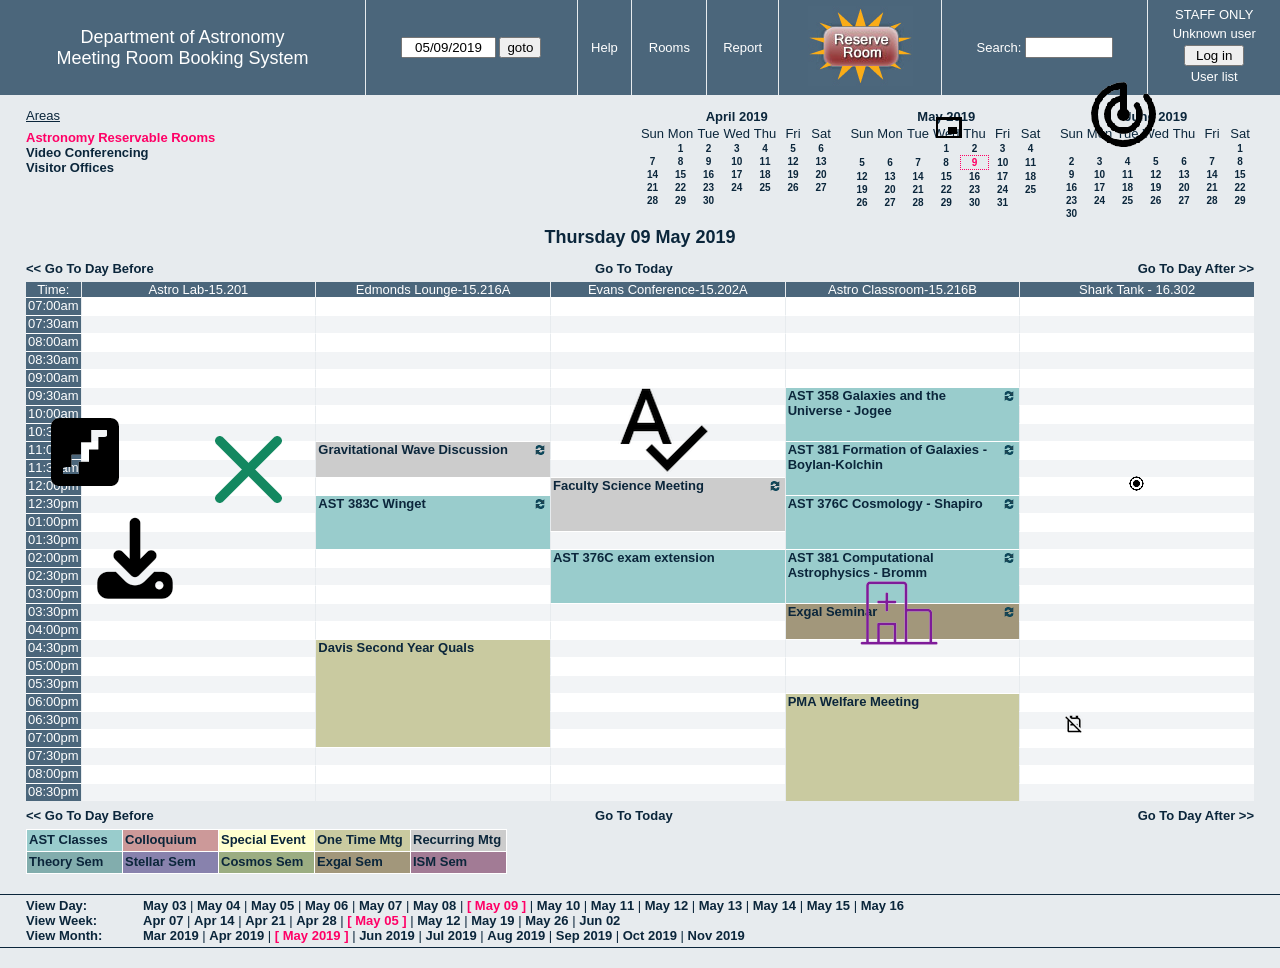 This screenshot has width=1280, height=968. What do you see at coordinates (248, 469) in the screenshot?
I see `close the current window or dialog` at bounding box center [248, 469].